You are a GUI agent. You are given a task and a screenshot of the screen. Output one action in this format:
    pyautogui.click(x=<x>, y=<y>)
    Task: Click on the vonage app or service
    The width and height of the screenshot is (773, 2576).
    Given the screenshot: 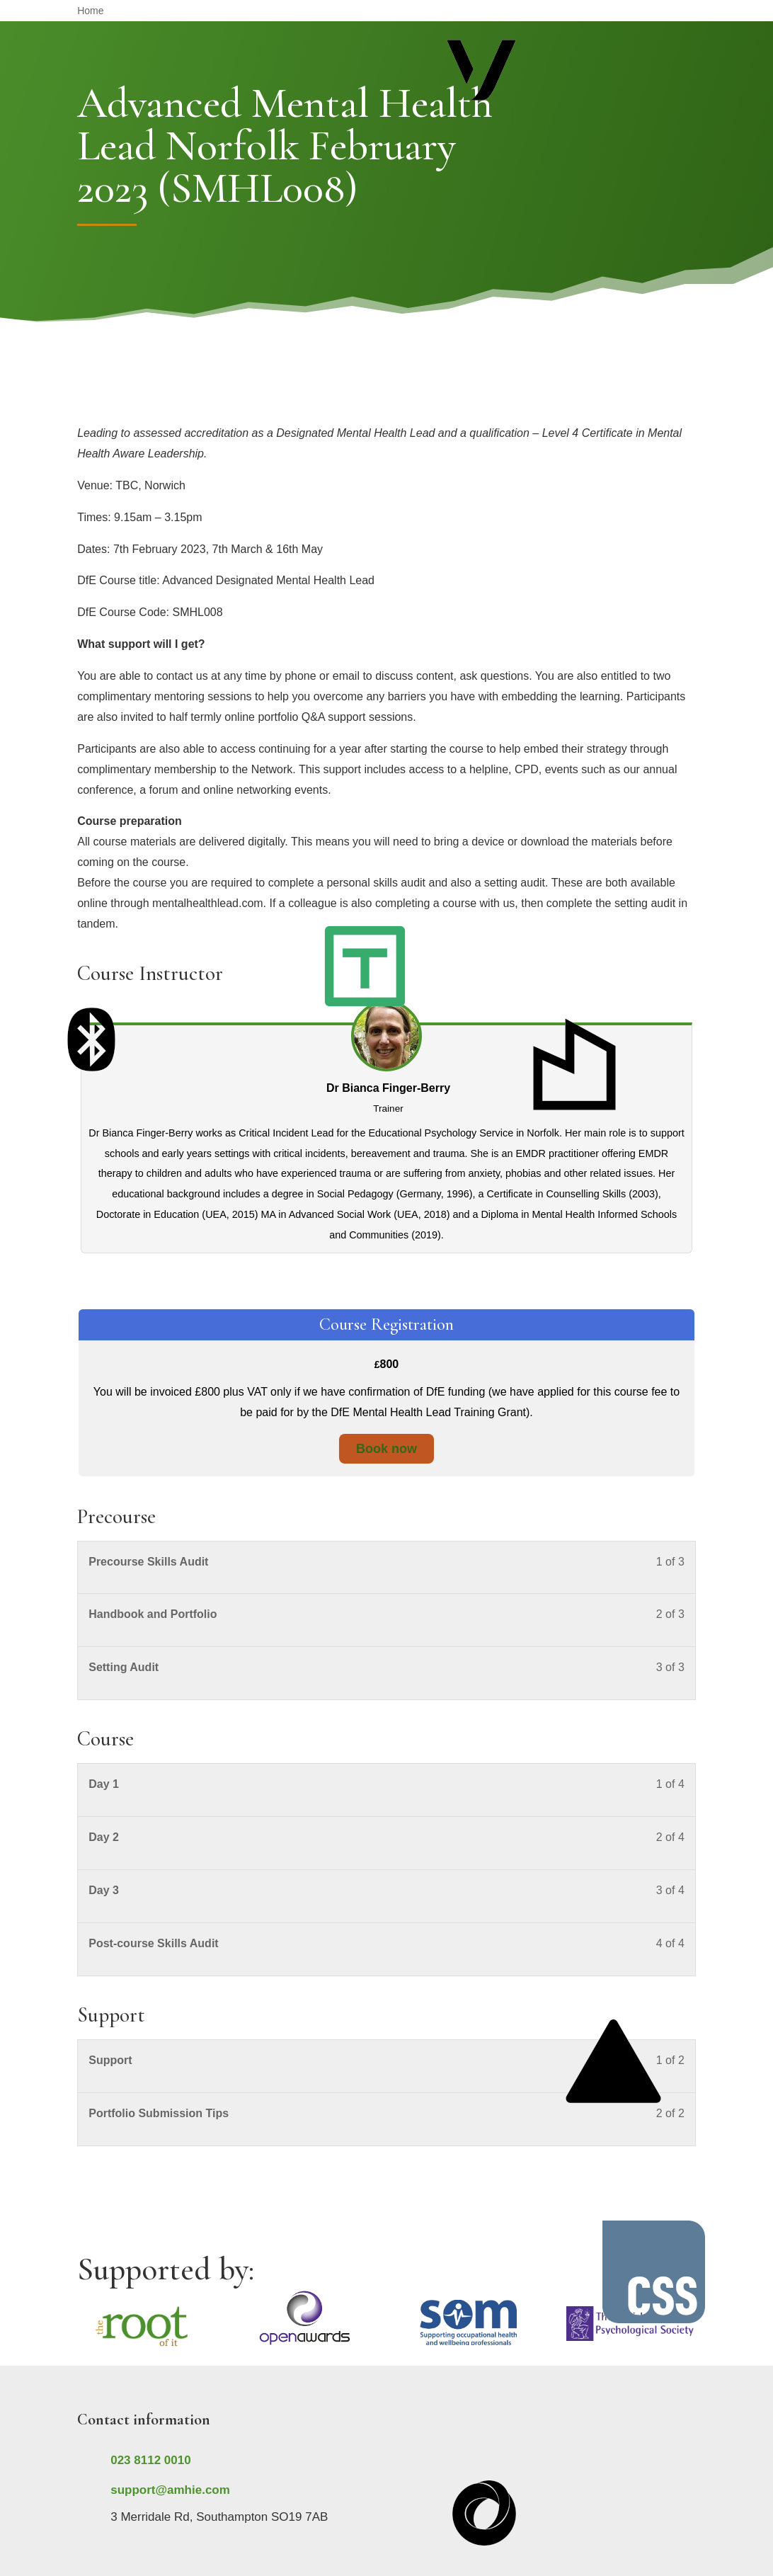 What is the action you would take?
    pyautogui.click(x=481, y=70)
    